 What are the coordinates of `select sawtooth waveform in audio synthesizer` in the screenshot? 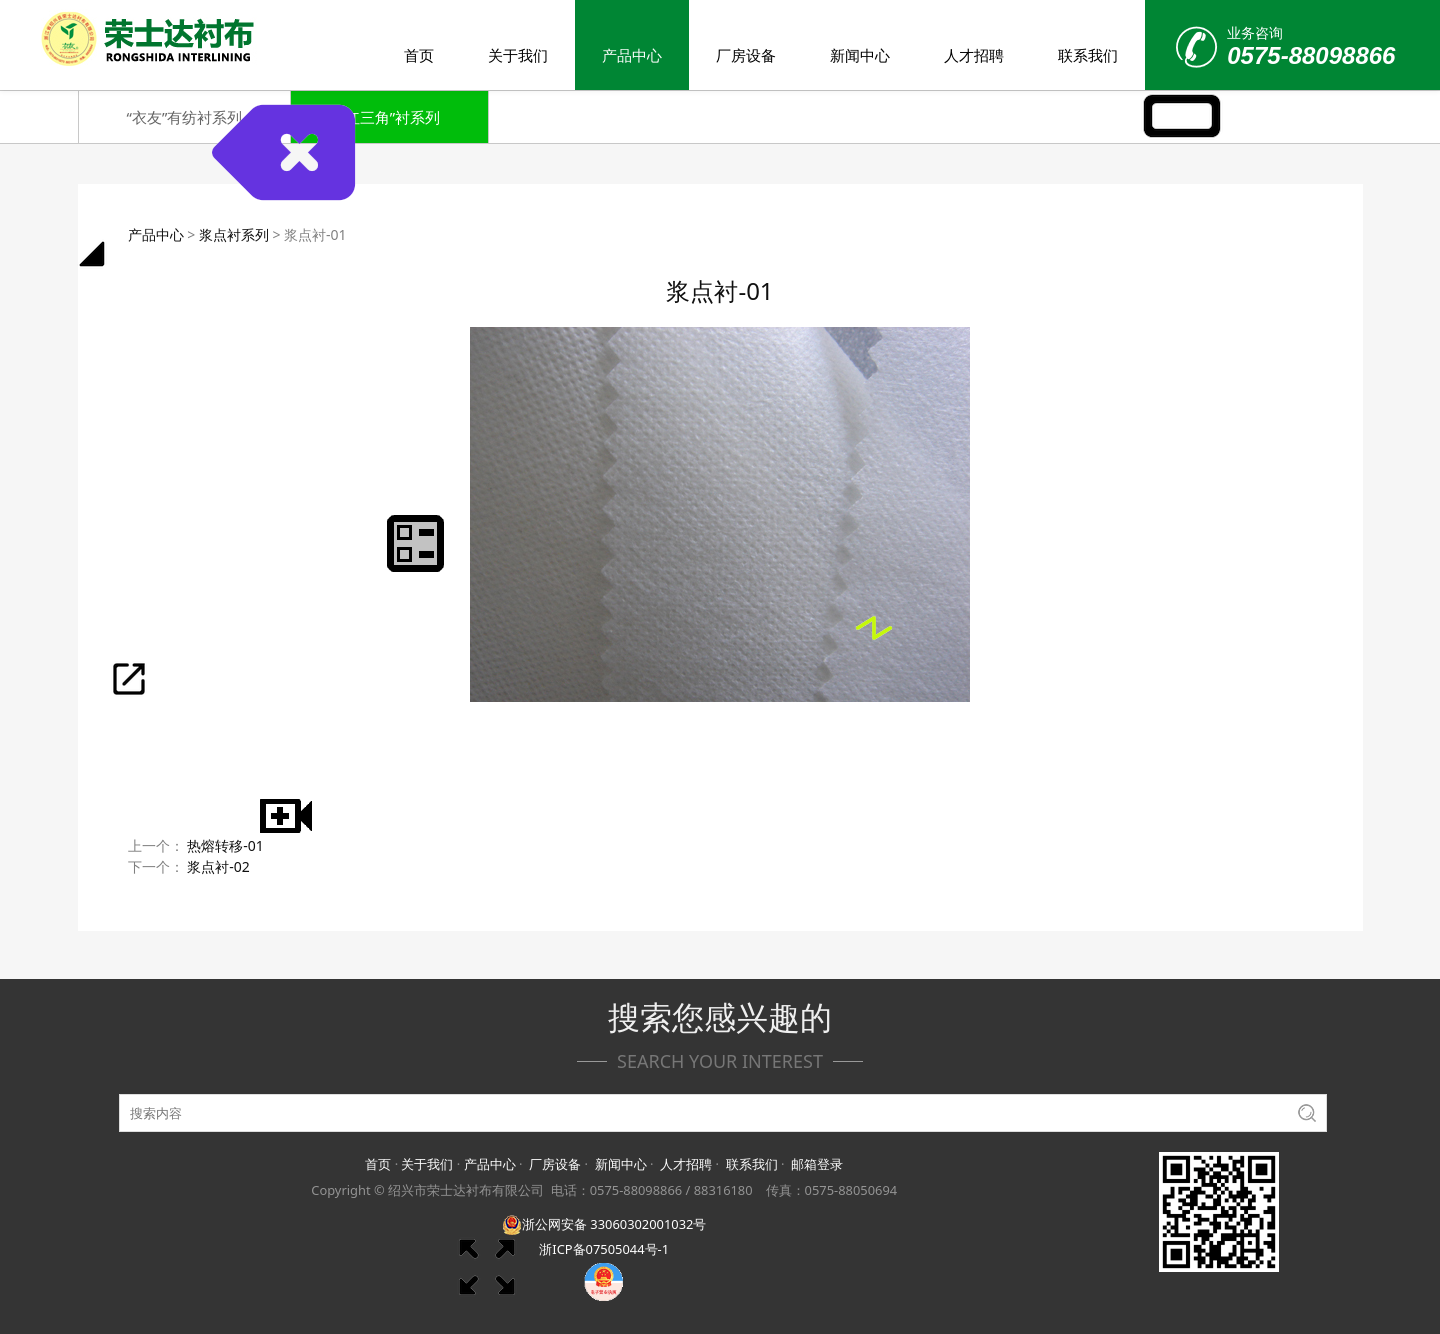 It's located at (874, 628).